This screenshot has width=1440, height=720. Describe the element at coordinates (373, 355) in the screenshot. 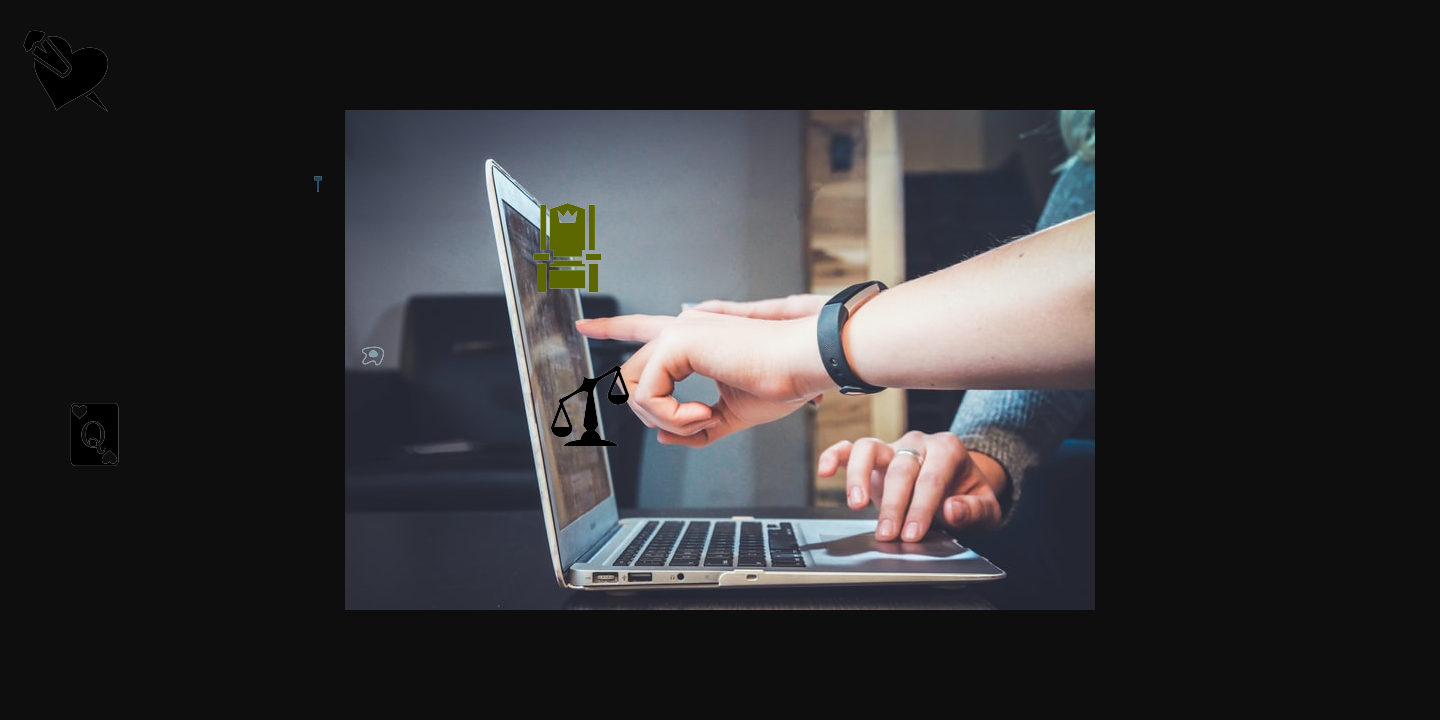

I see `ingredient icon for cooking or recipe apps` at that location.